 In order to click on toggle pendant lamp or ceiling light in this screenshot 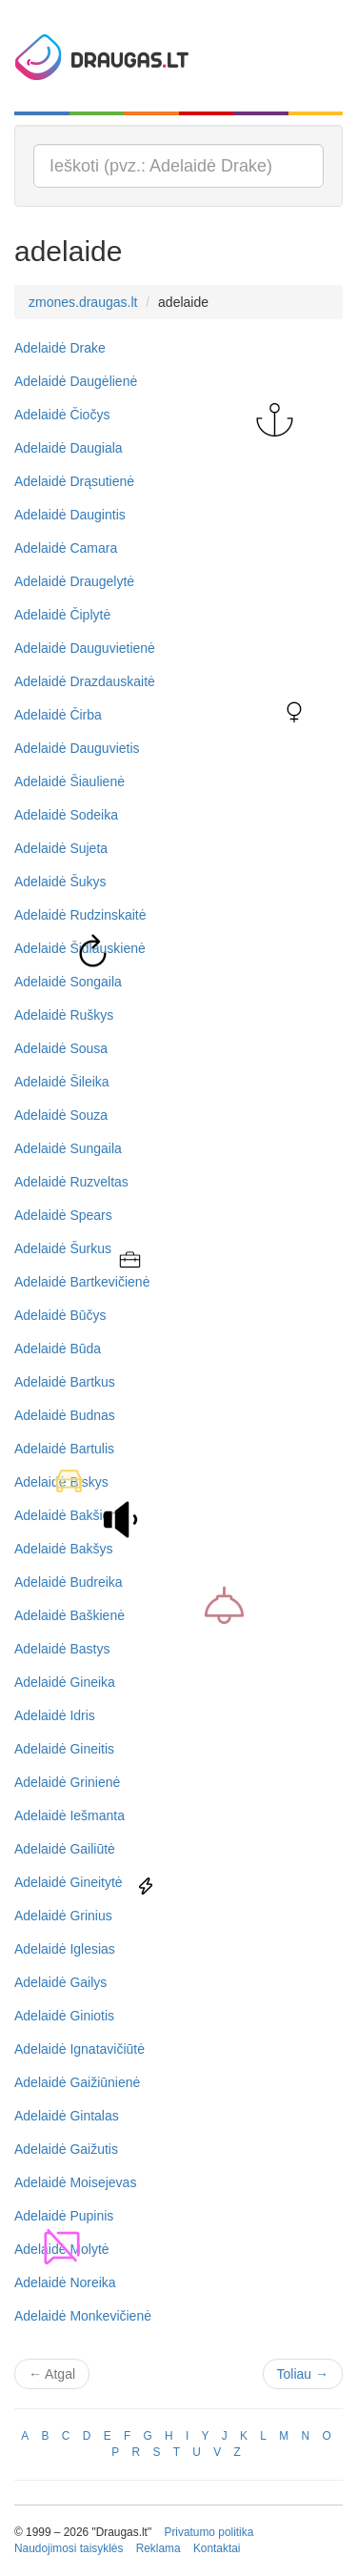, I will do `click(224, 1607)`.